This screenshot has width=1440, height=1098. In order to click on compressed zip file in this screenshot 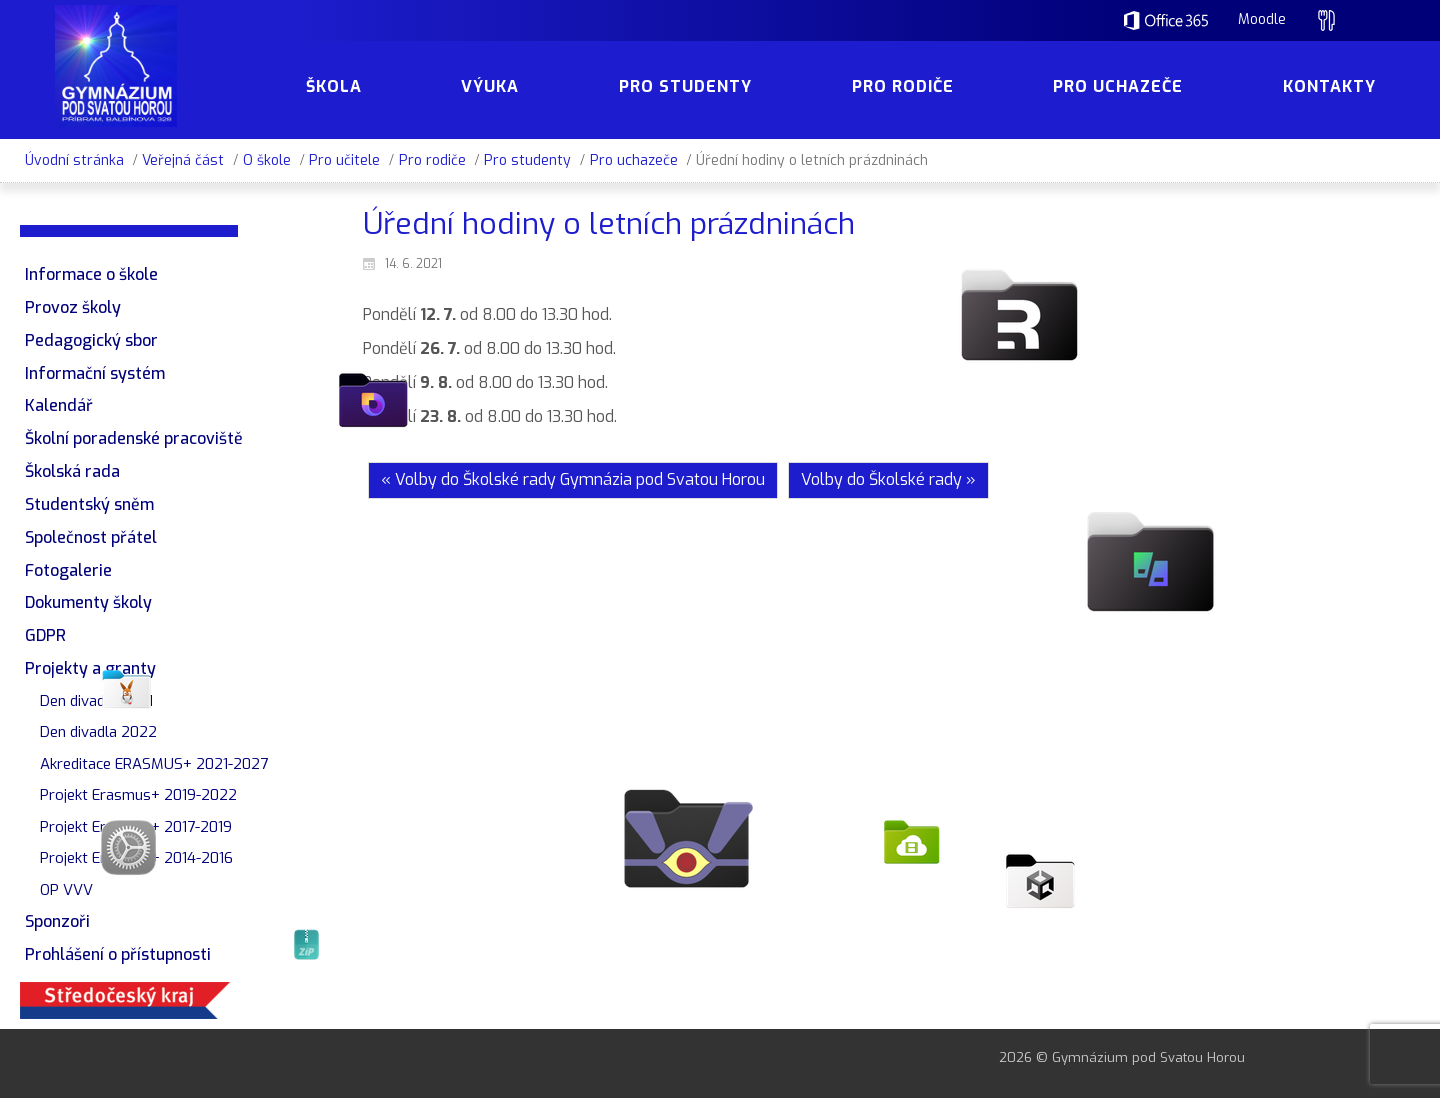, I will do `click(306, 944)`.